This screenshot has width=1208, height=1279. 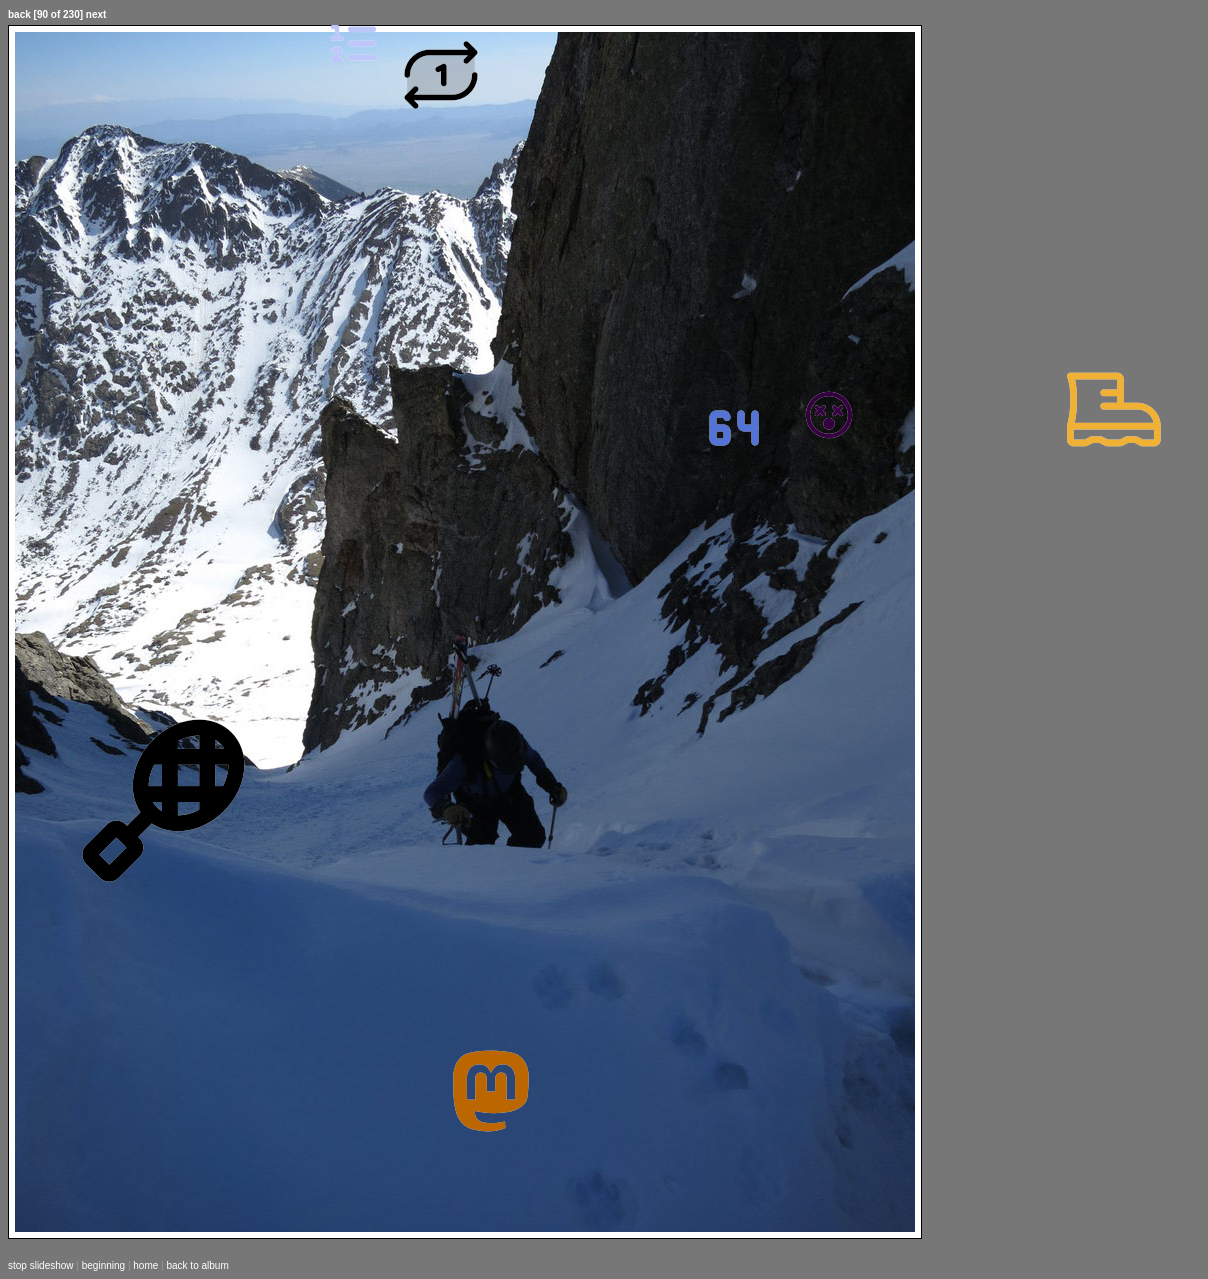 I want to click on indicates an error or system crash, so click(x=829, y=415).